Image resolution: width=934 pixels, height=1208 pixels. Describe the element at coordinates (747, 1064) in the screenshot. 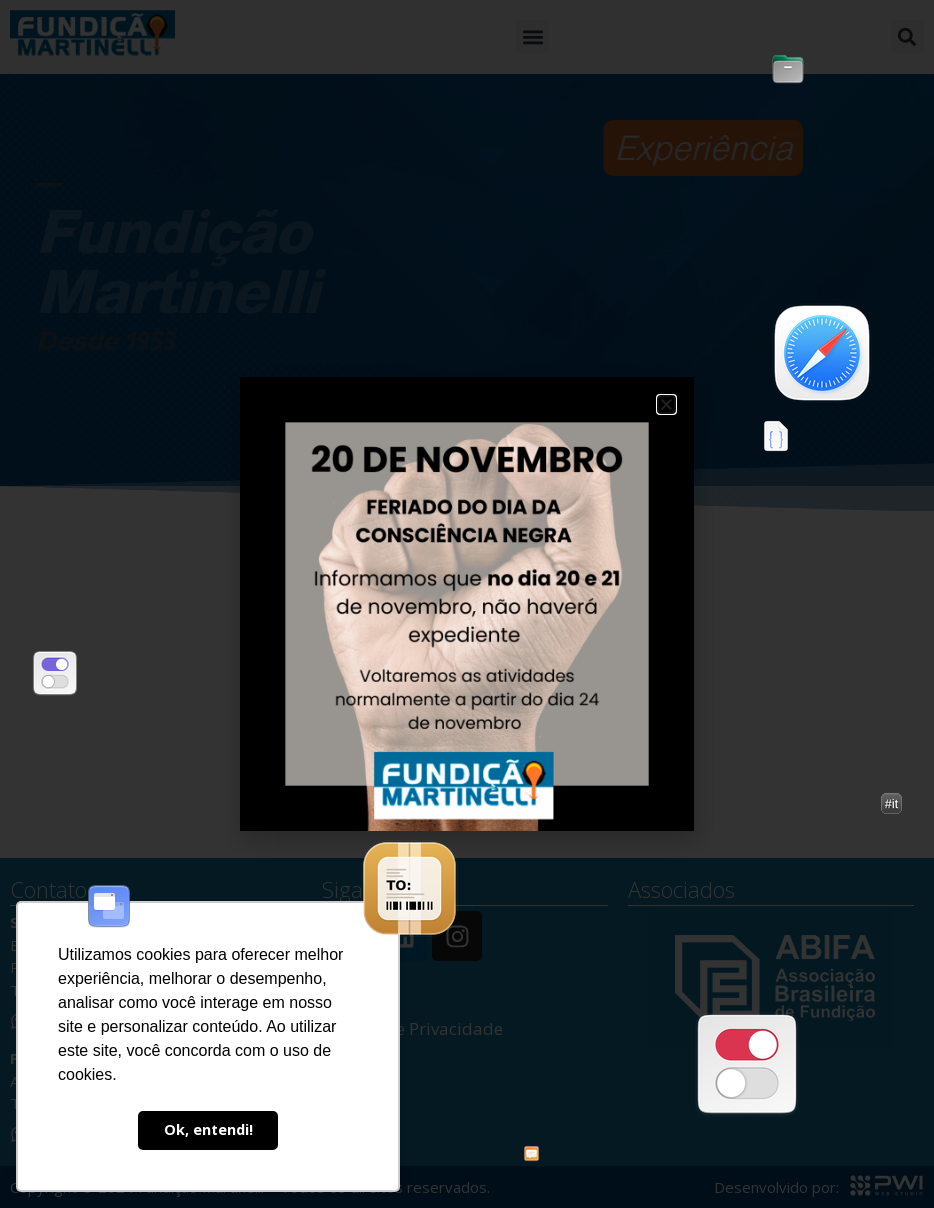

I see `open system settings or preferences` at that location.